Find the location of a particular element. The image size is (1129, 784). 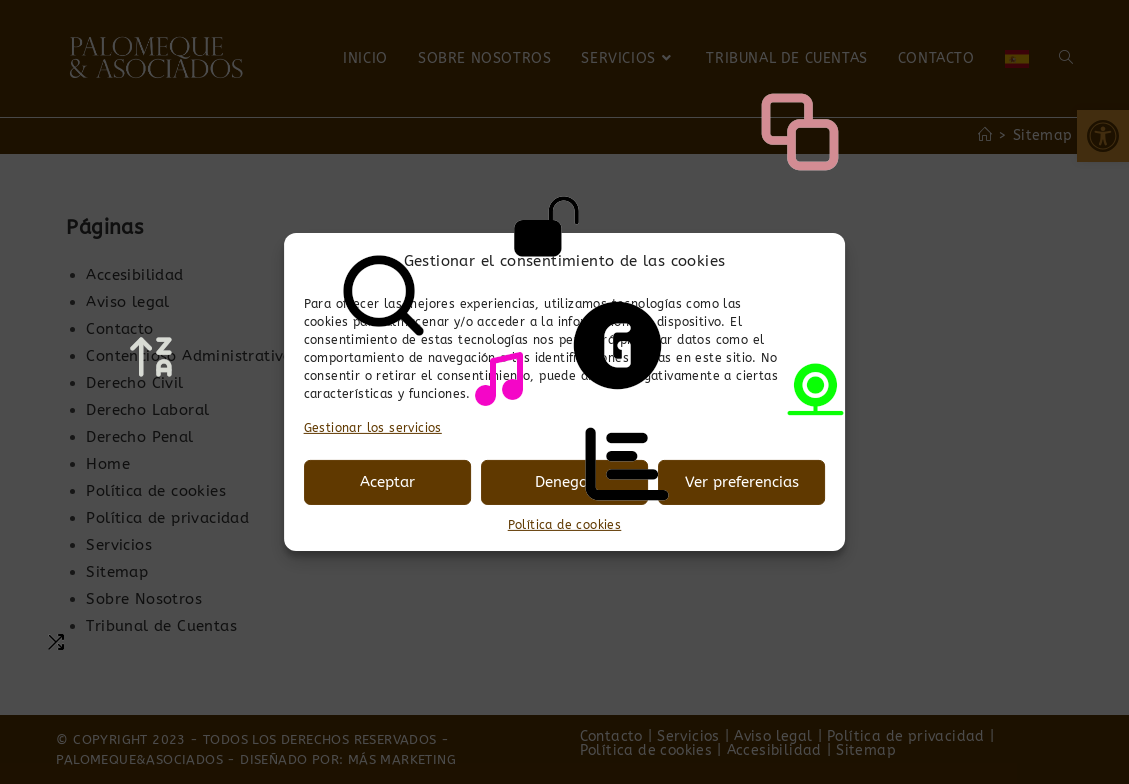

enable webcam or video camera is located at coordinates (815, 391).